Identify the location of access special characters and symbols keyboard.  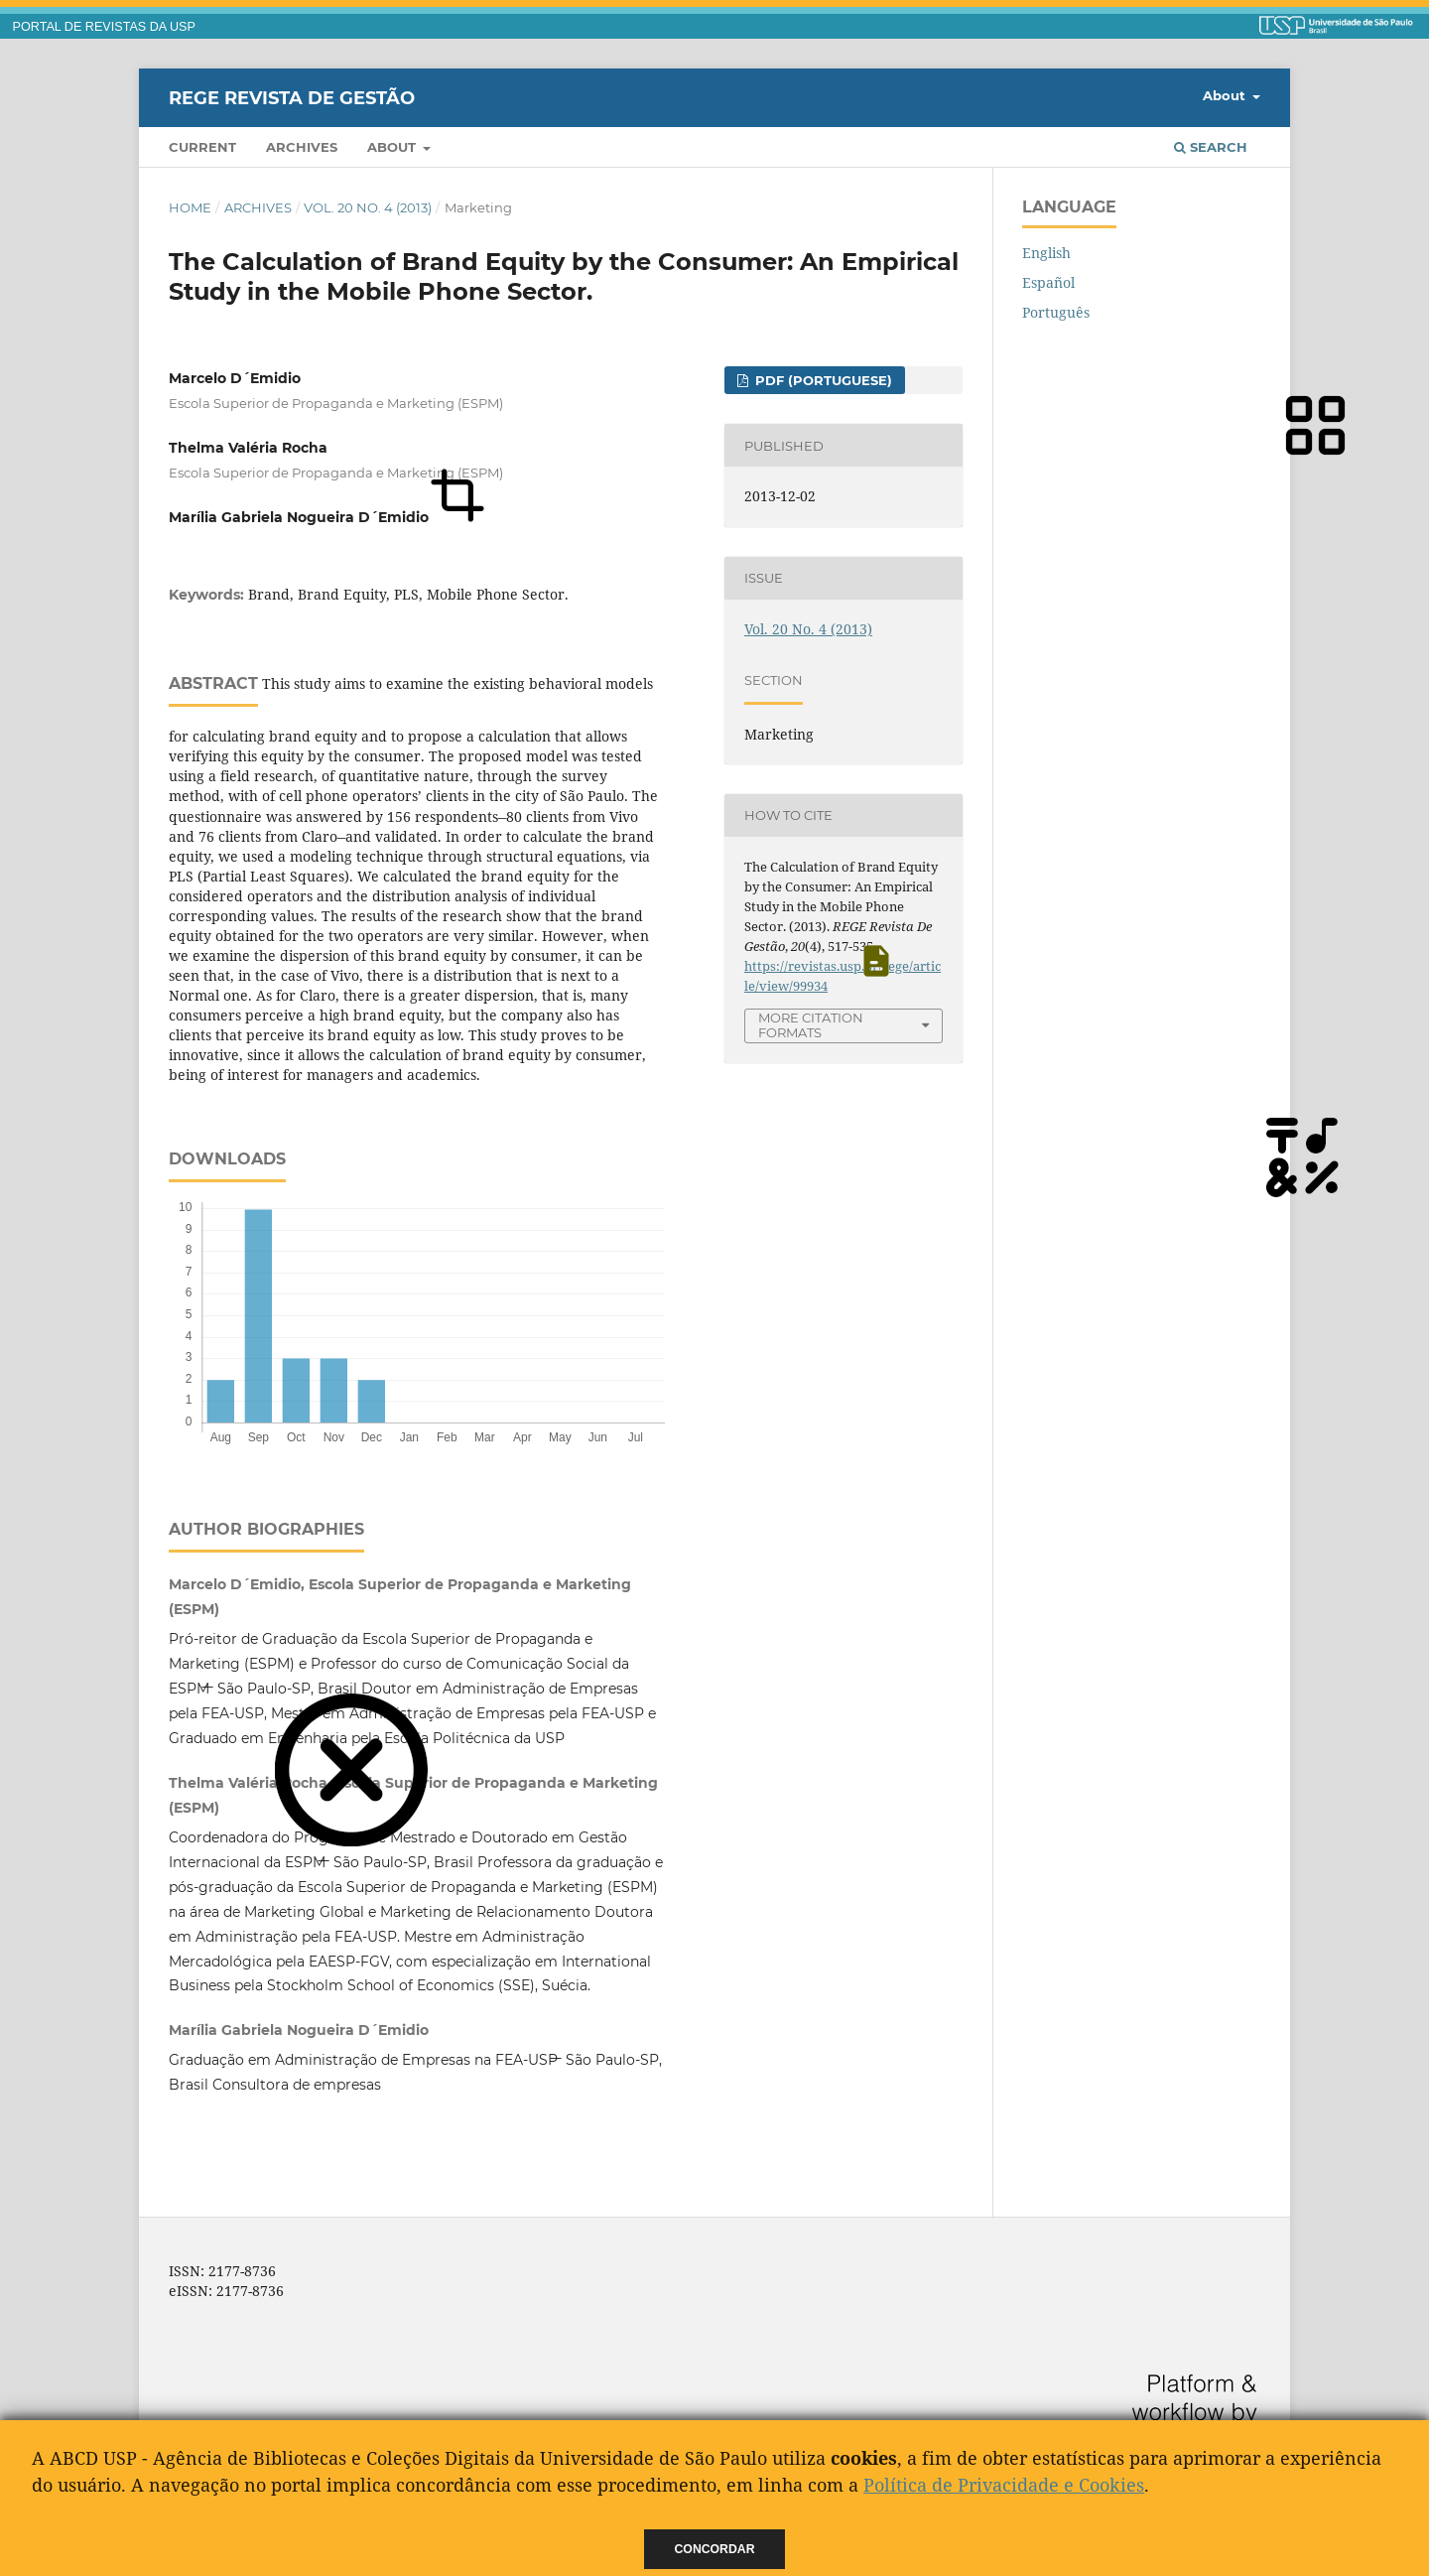
(1302, 1157).